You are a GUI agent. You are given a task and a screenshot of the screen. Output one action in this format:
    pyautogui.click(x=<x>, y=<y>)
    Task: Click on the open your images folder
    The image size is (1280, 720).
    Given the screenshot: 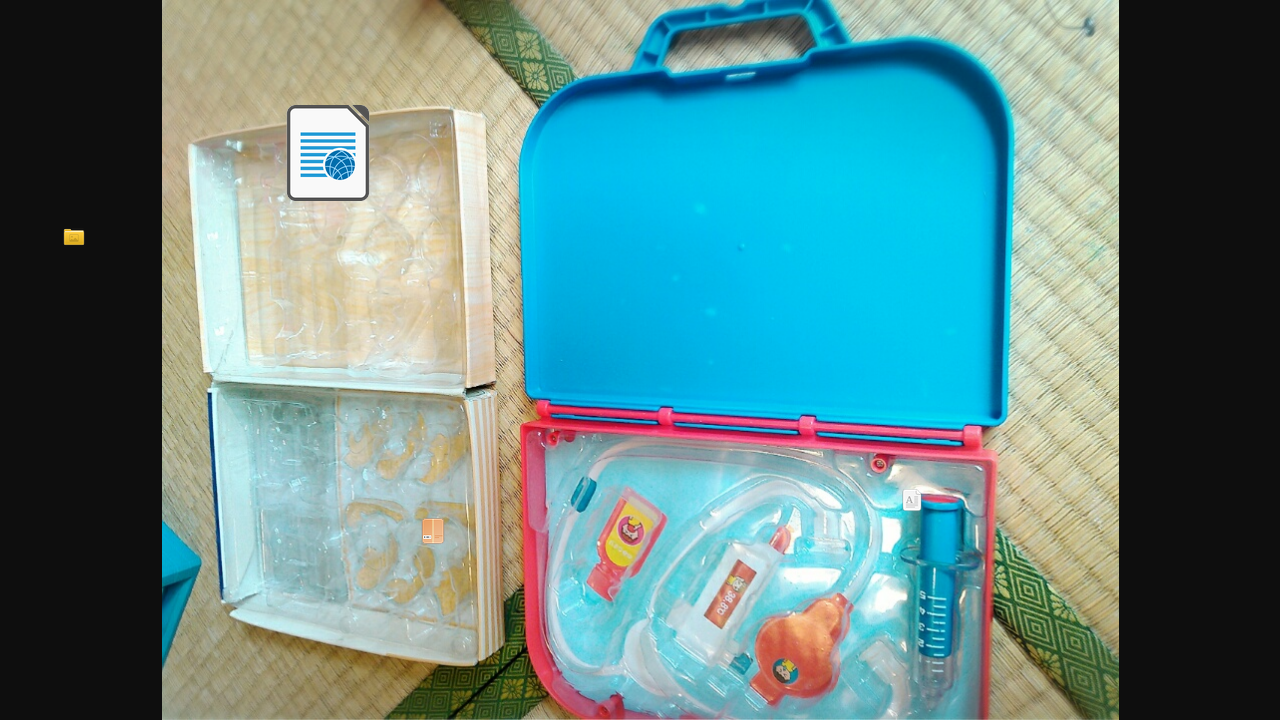 What is the action you would take?
    pyautogui.click(x=74, y=237)
    